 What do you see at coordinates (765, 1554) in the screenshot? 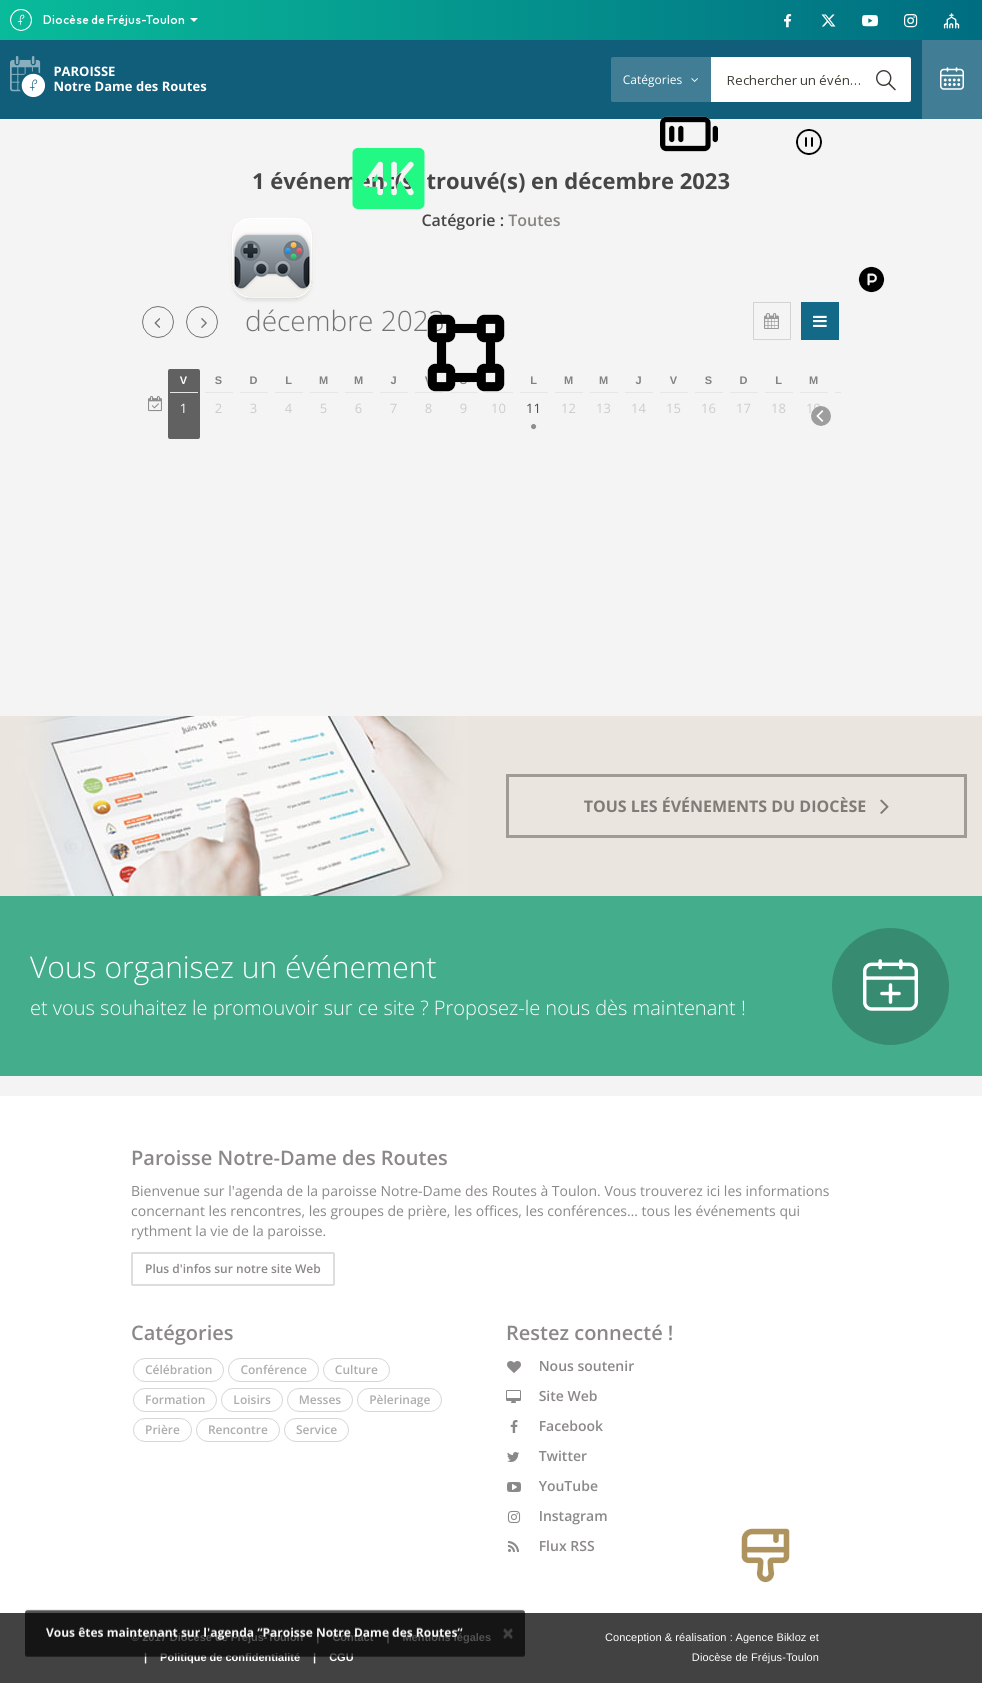
I see `access painting or drawing tools` at bounding box center [765, 1554].